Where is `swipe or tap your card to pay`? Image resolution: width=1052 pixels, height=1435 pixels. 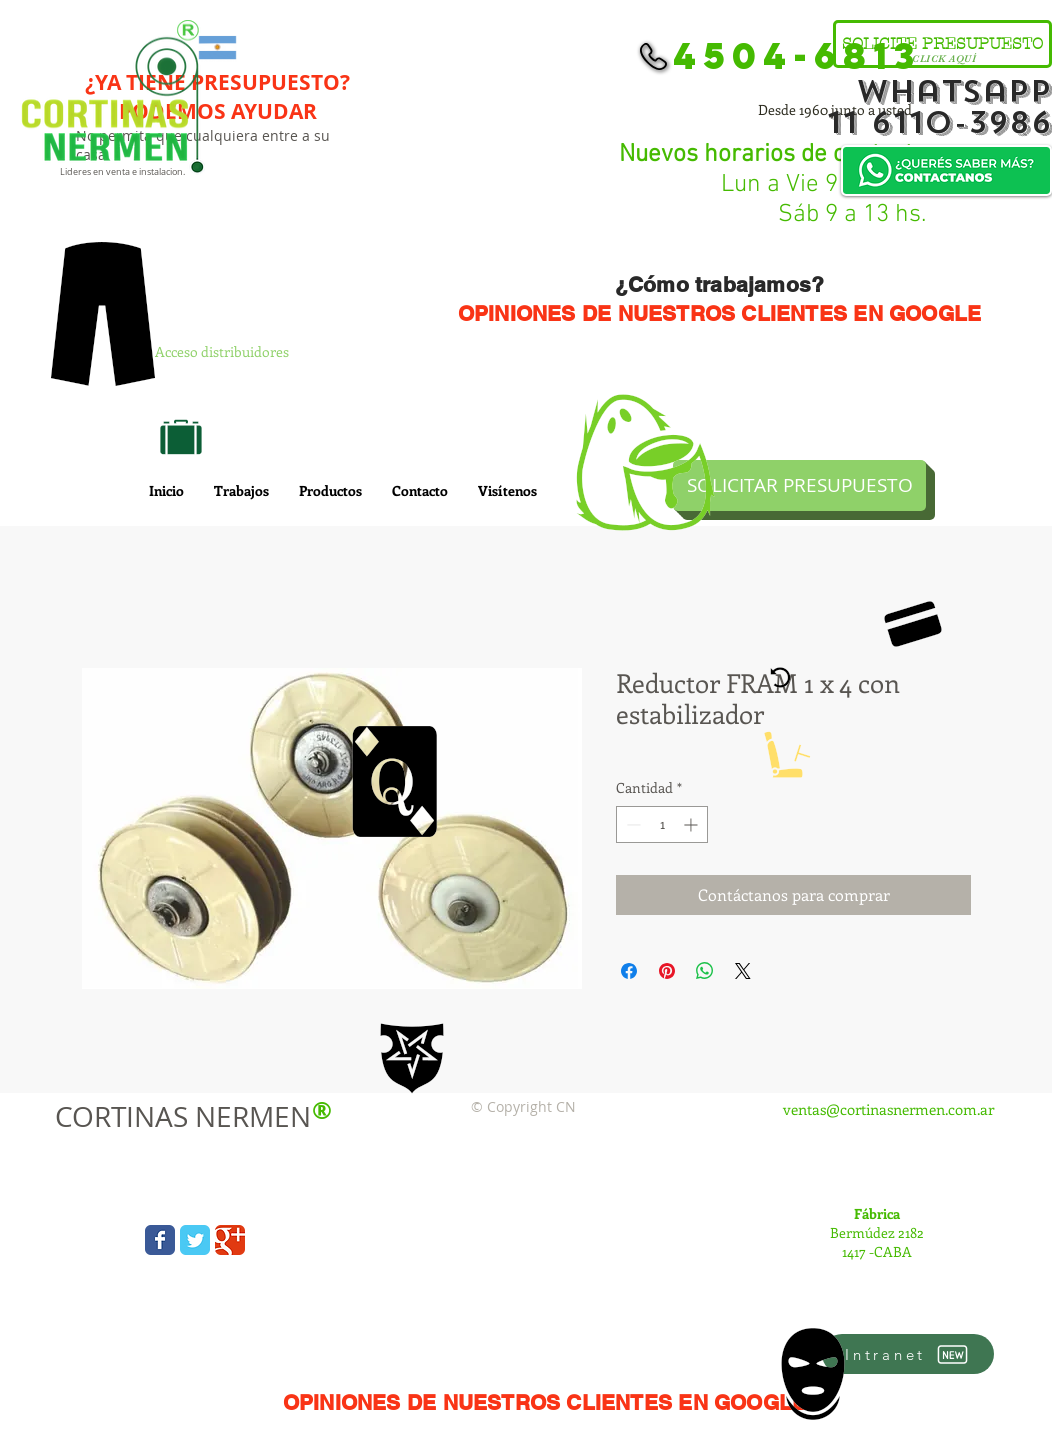
swipe or tap your card to pay is located at coordinates (913, 624).